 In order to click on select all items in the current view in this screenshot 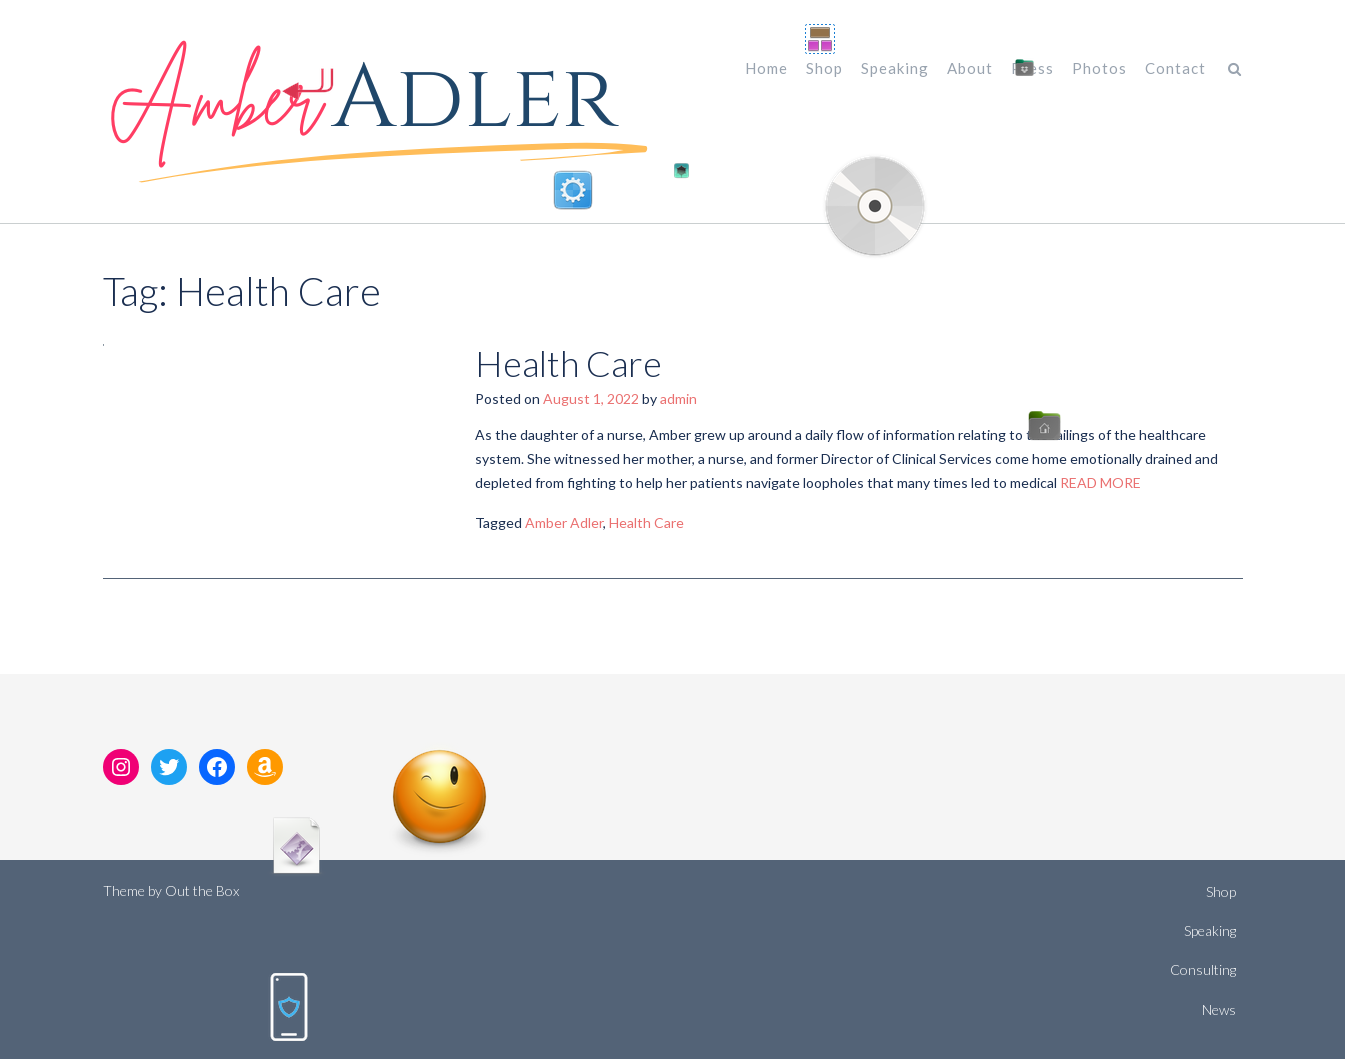, I will do `click(820, 39)`.